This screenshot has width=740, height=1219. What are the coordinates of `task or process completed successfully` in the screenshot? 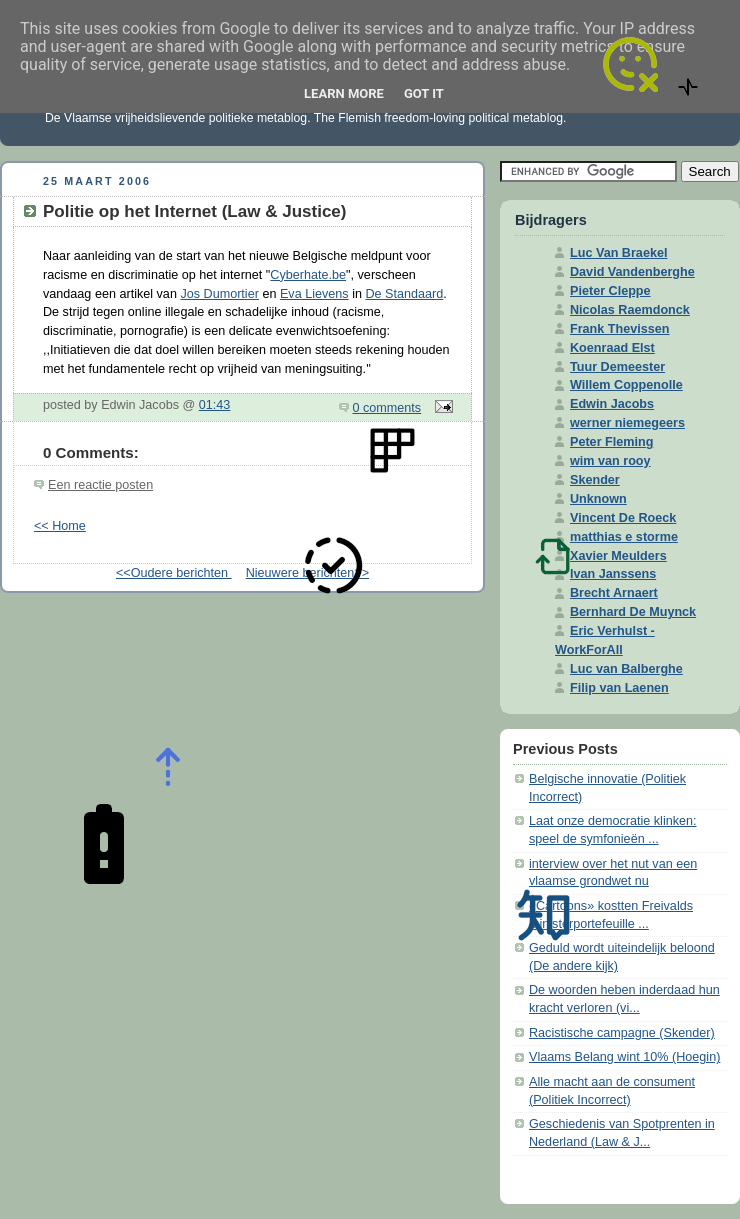 It's located at (333, 565).